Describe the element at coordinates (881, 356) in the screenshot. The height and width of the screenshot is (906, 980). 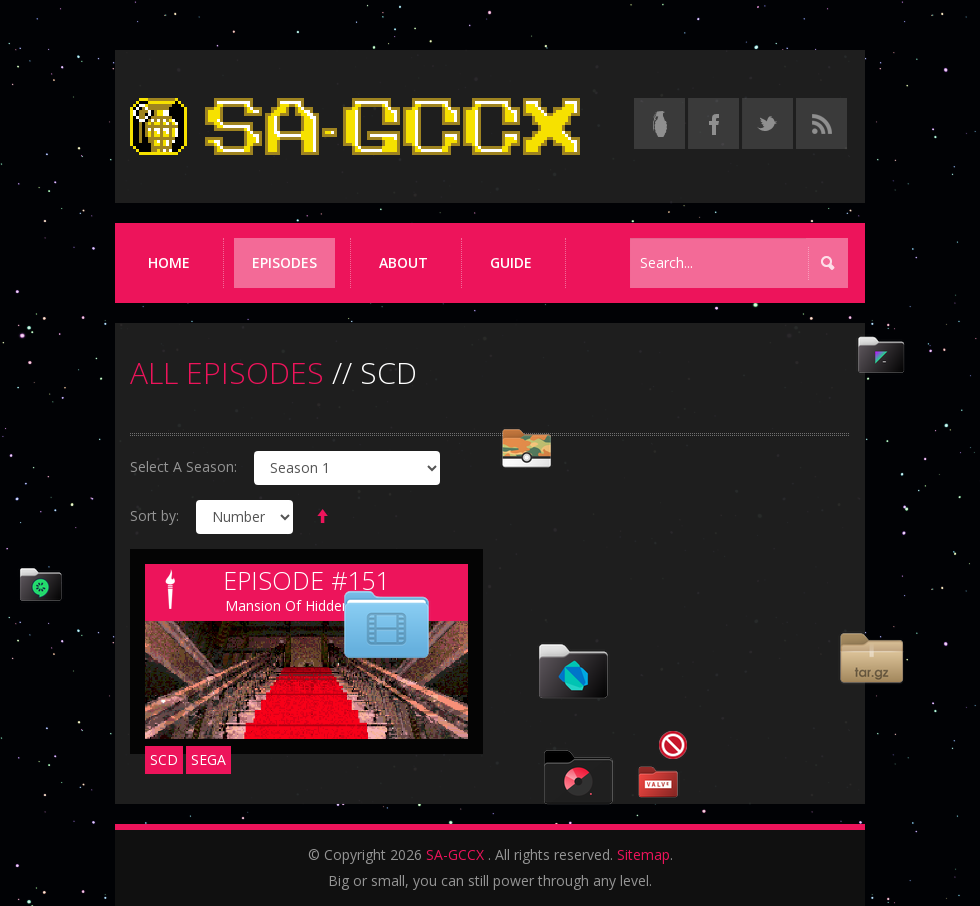
I see `open jetbrains academy project folder` at that location.